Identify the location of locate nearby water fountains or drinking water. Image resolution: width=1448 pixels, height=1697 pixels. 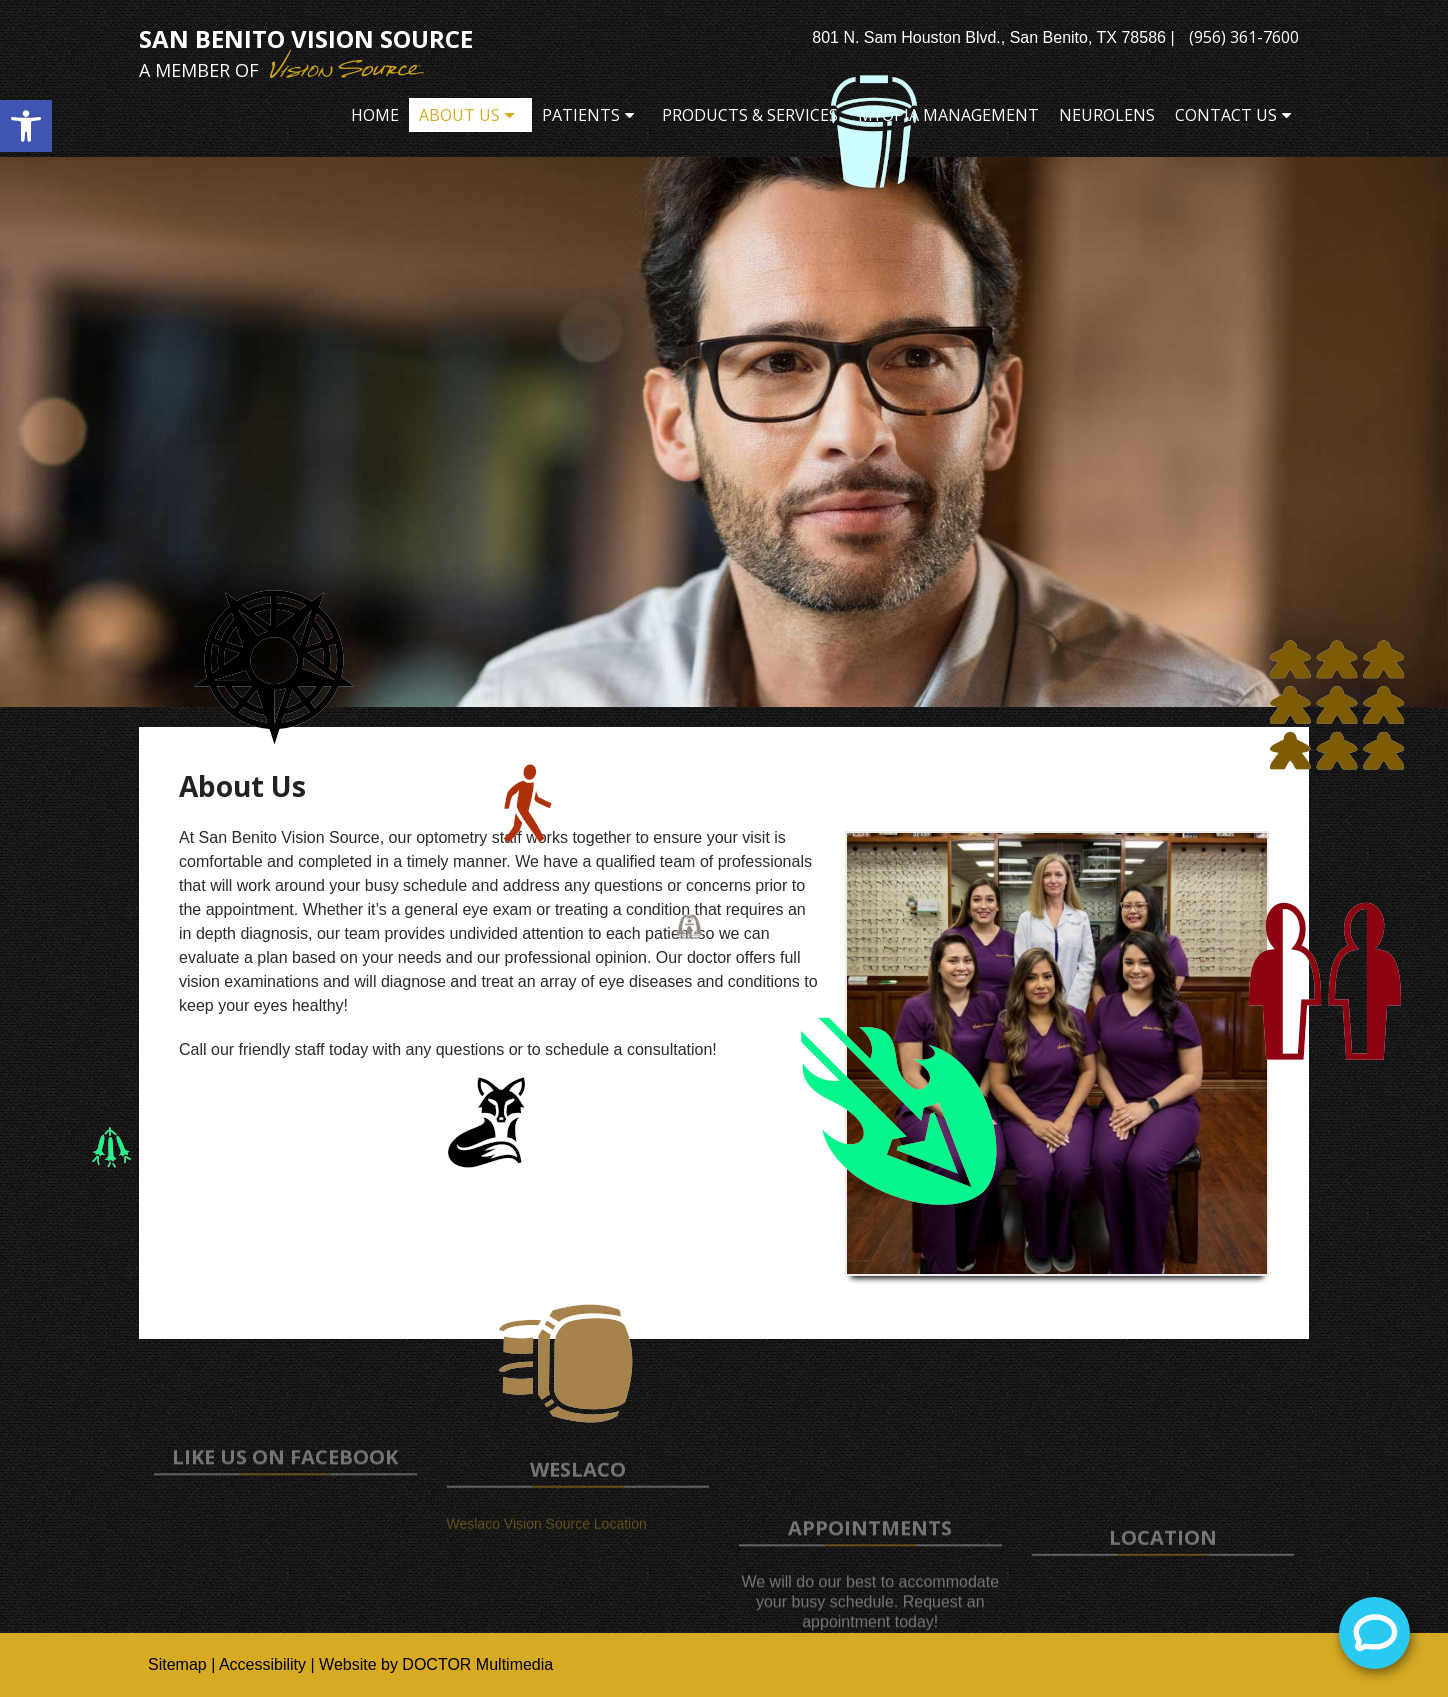
(689, 926).